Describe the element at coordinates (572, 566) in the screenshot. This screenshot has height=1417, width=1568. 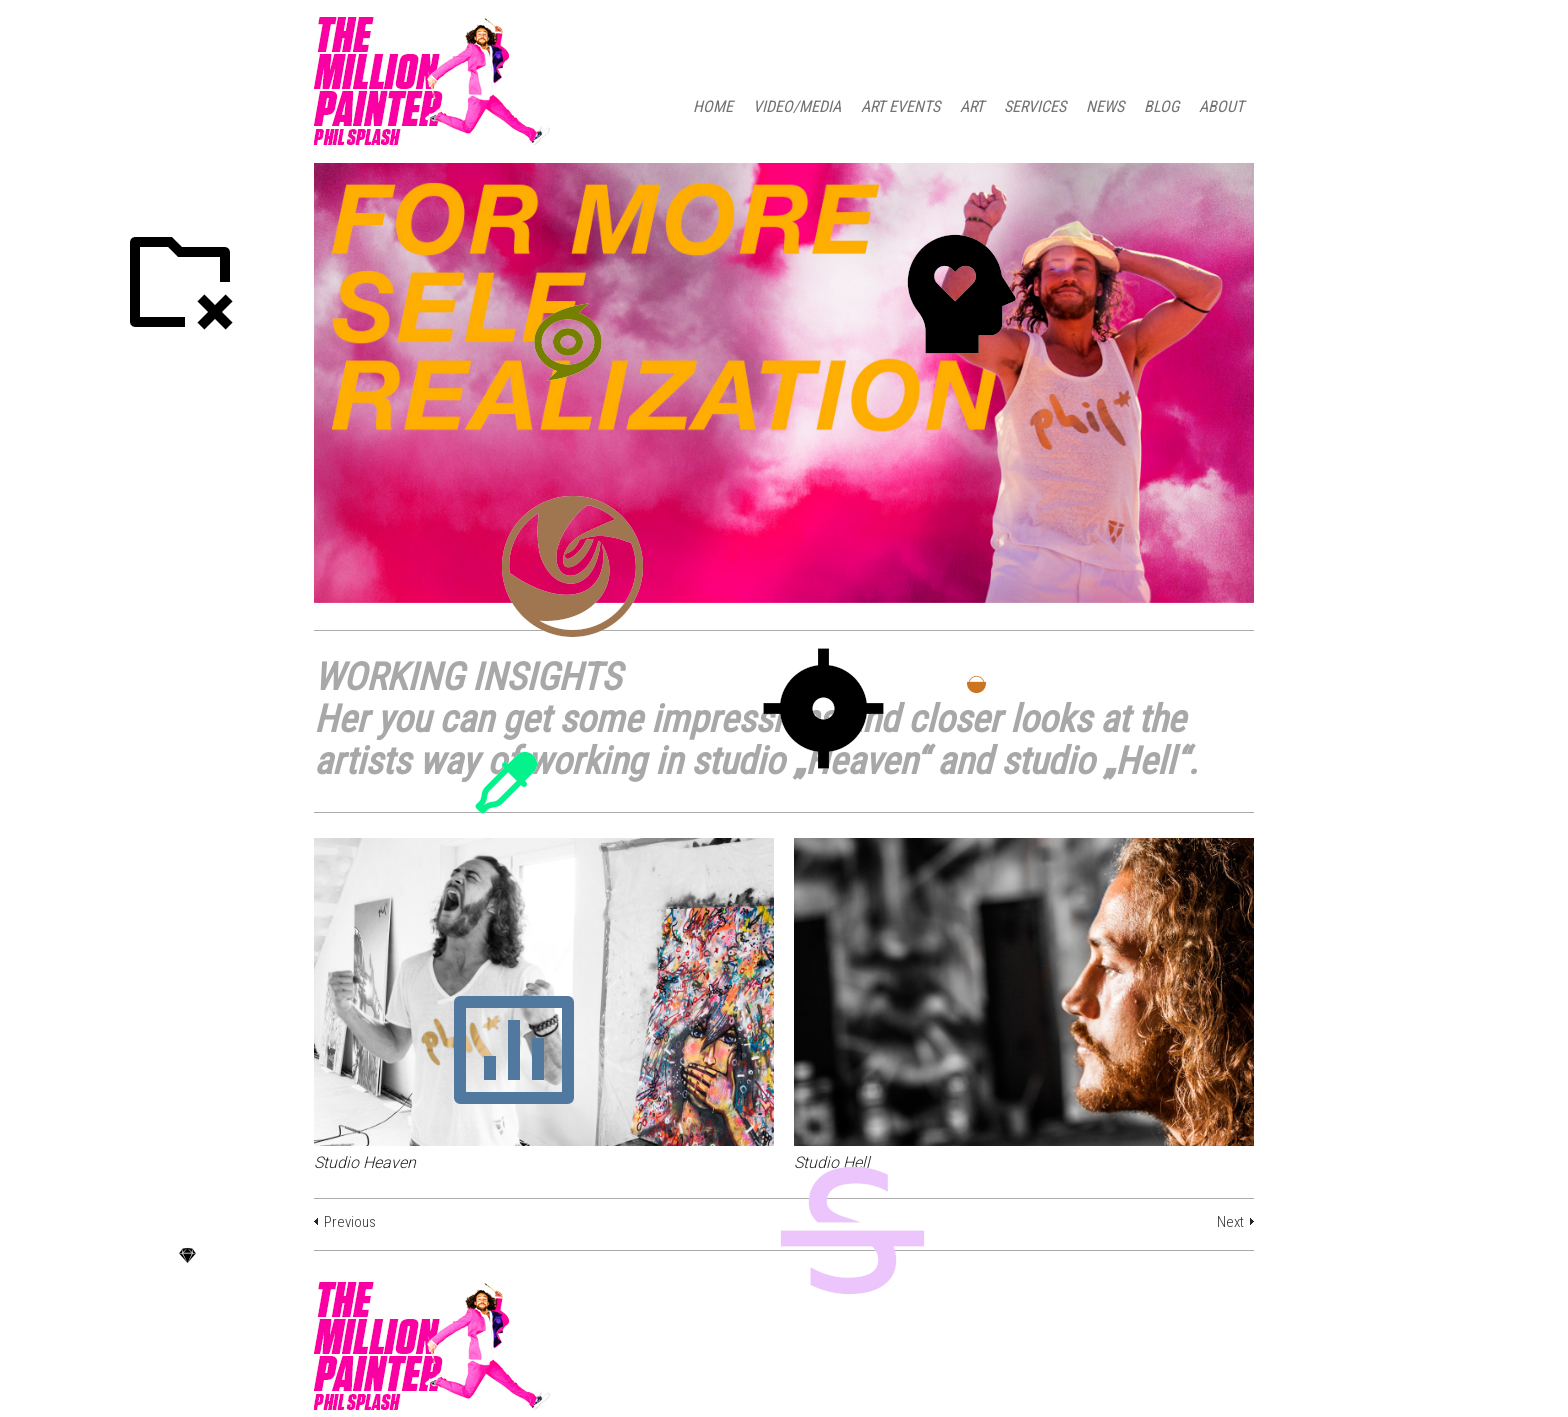
I see `open deepin desktop environment settings` at that location.